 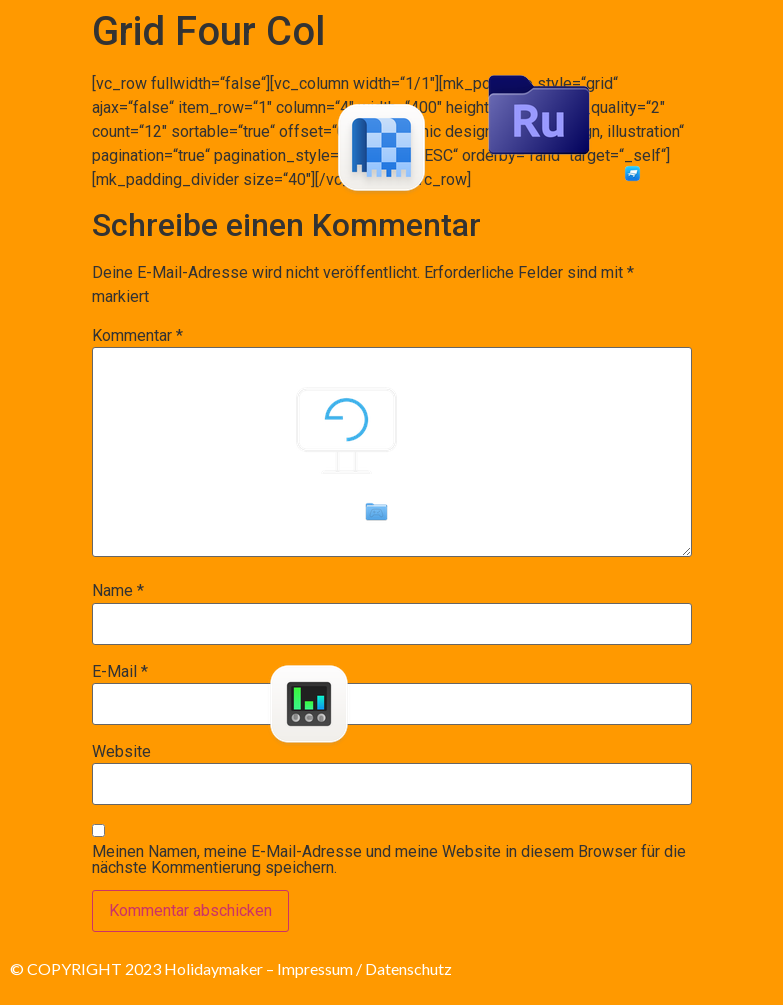 What do you see at coordinates (381, 147) in the screenshot?
I see `open Blanket ambient sound app` at bounding box center [381, 147].